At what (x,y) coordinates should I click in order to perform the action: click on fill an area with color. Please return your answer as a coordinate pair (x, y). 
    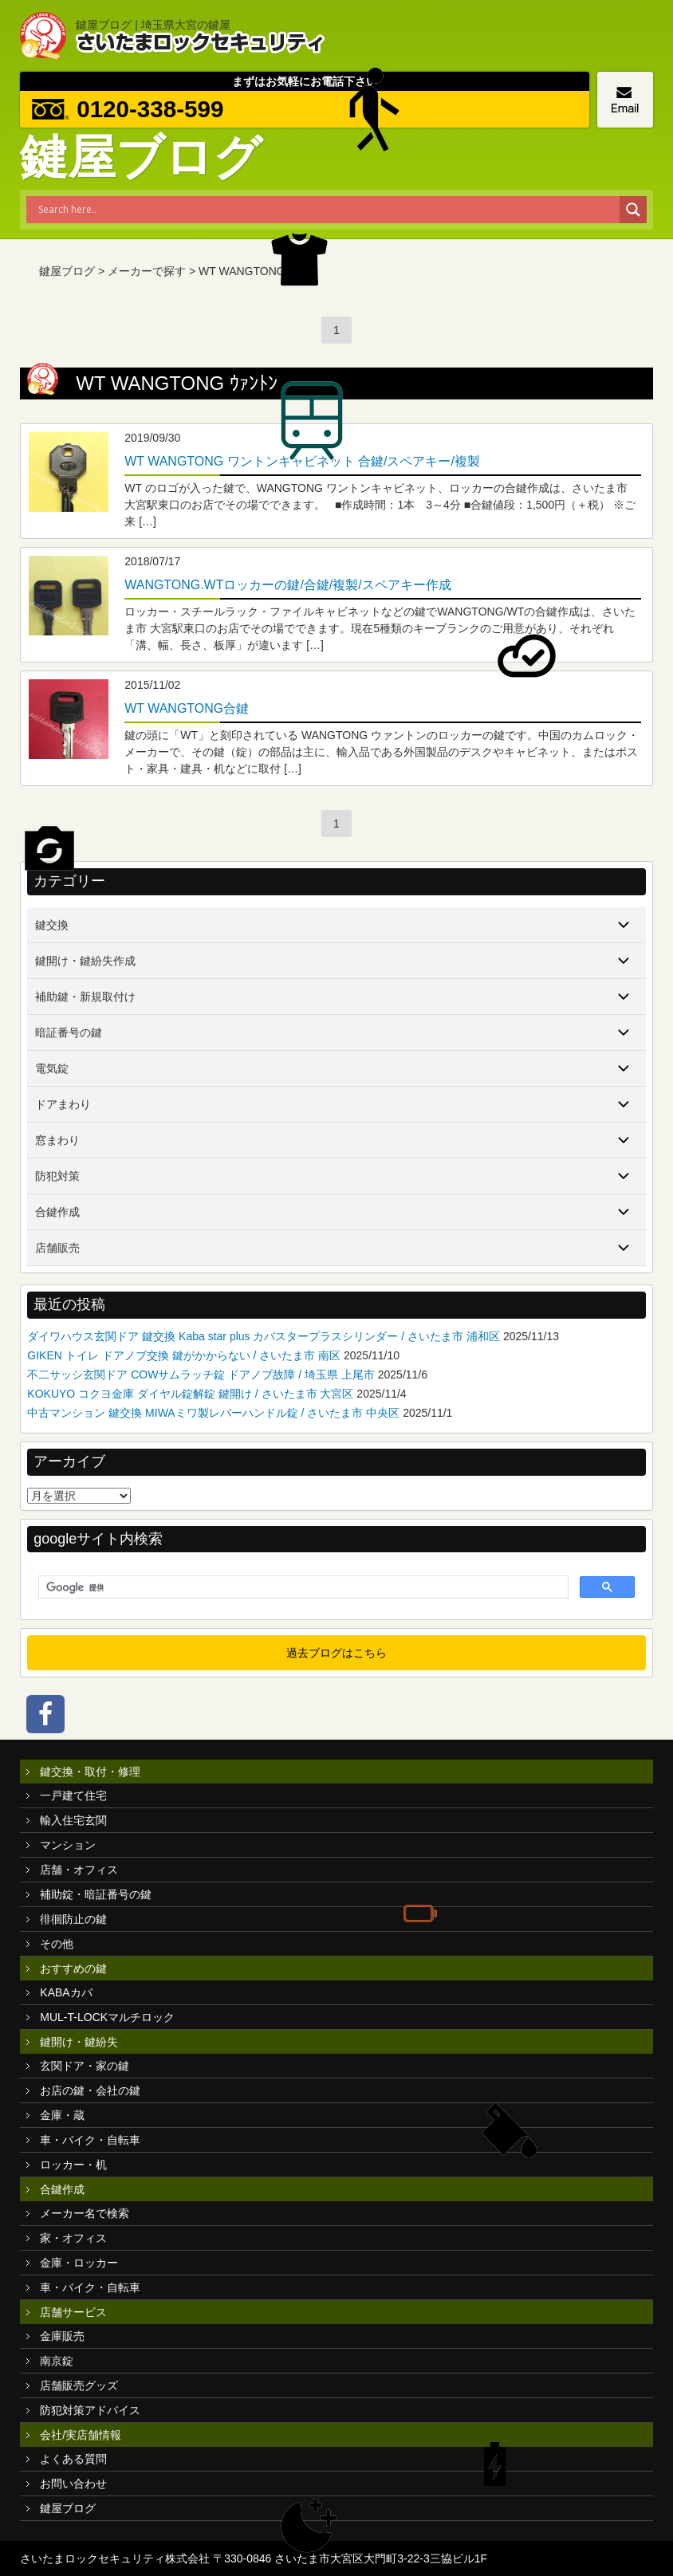
    Looking at the image, I should click on (509, 2130).